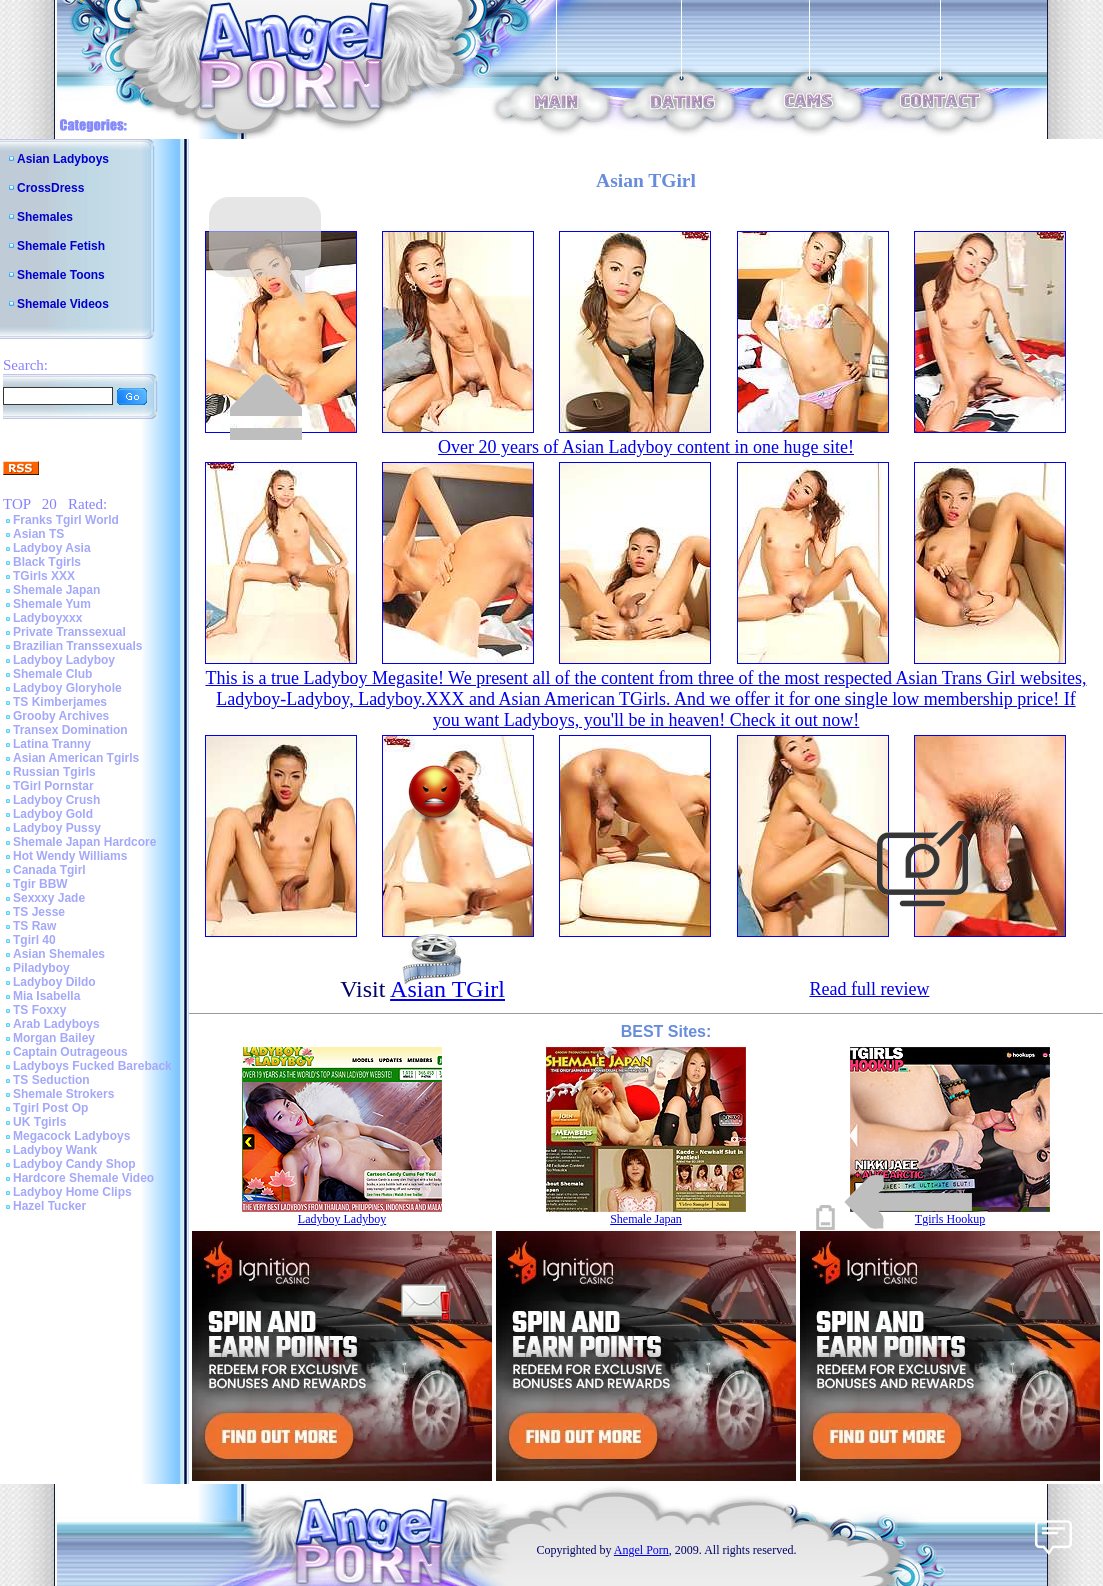  What do you see at coordinates (423, 1300) in the screenshot?
I see `mark email as important` at bounding box center [423, 1300].